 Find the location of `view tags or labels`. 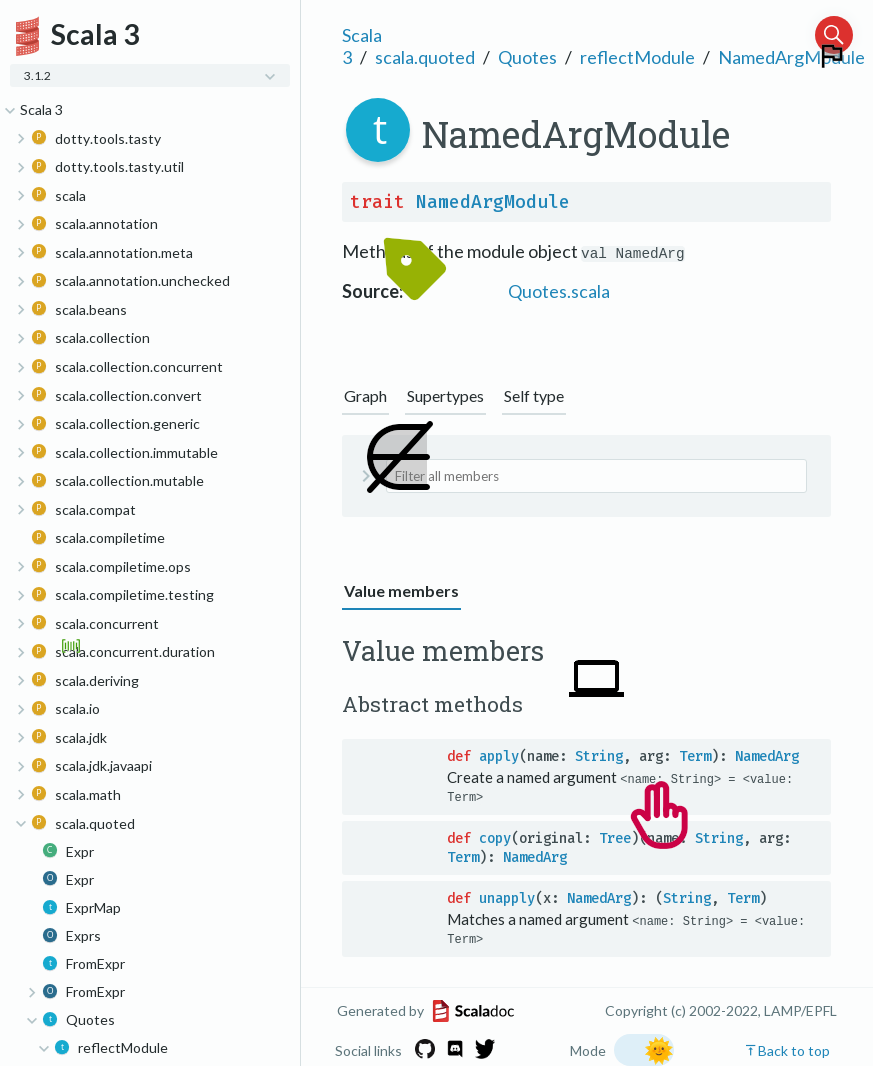

view tags or labels is located at coordinates (411, 265).